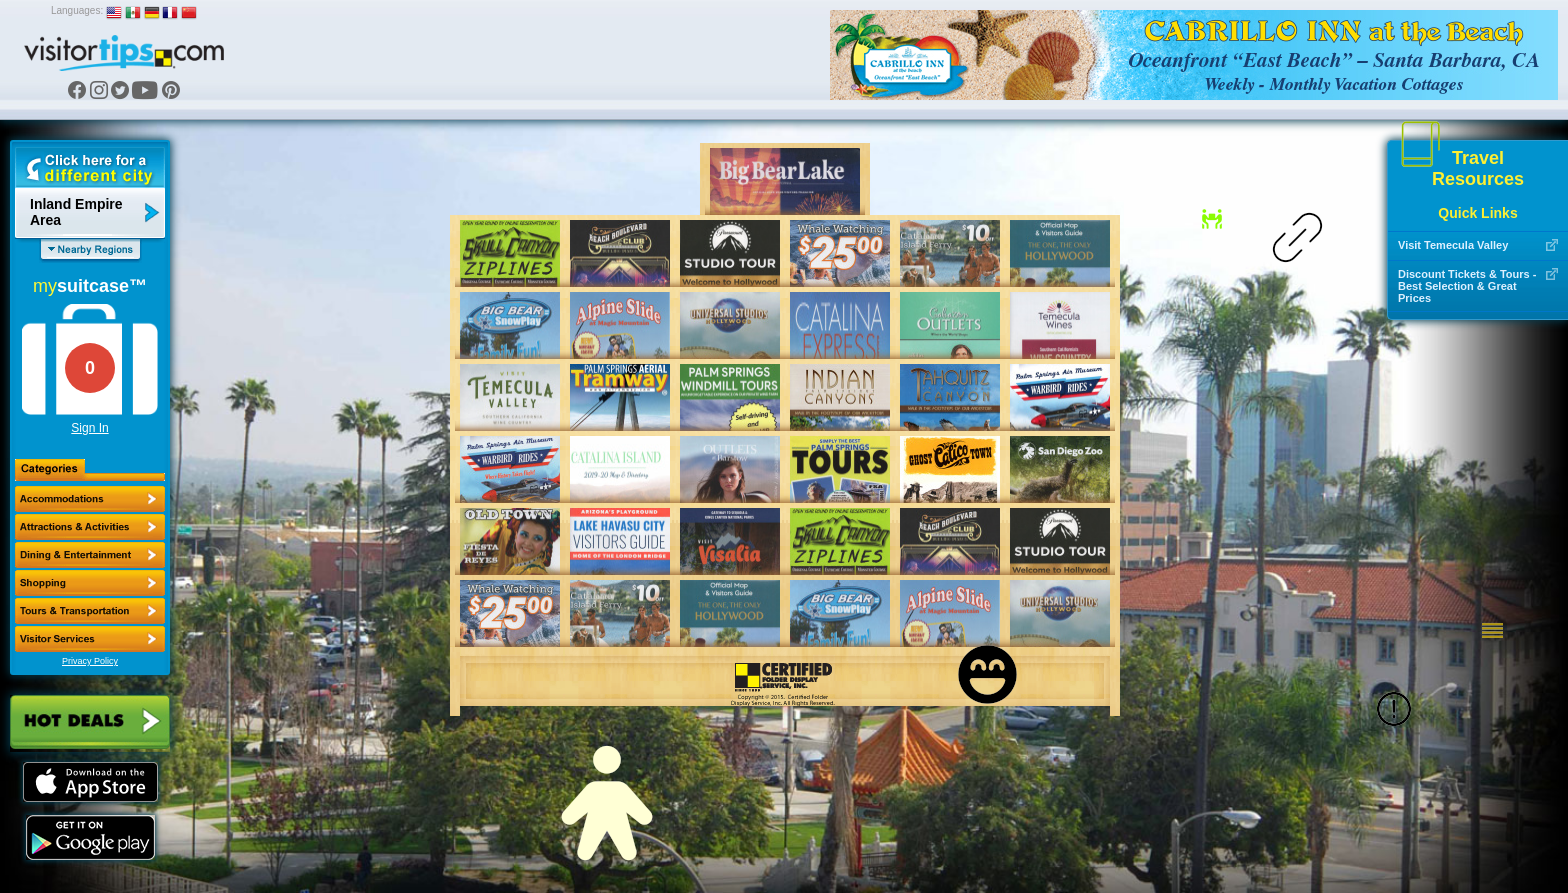  Describe the element at coordinates (1297, 237) in the screenshot. I see `copy link to clipboard` at that location.